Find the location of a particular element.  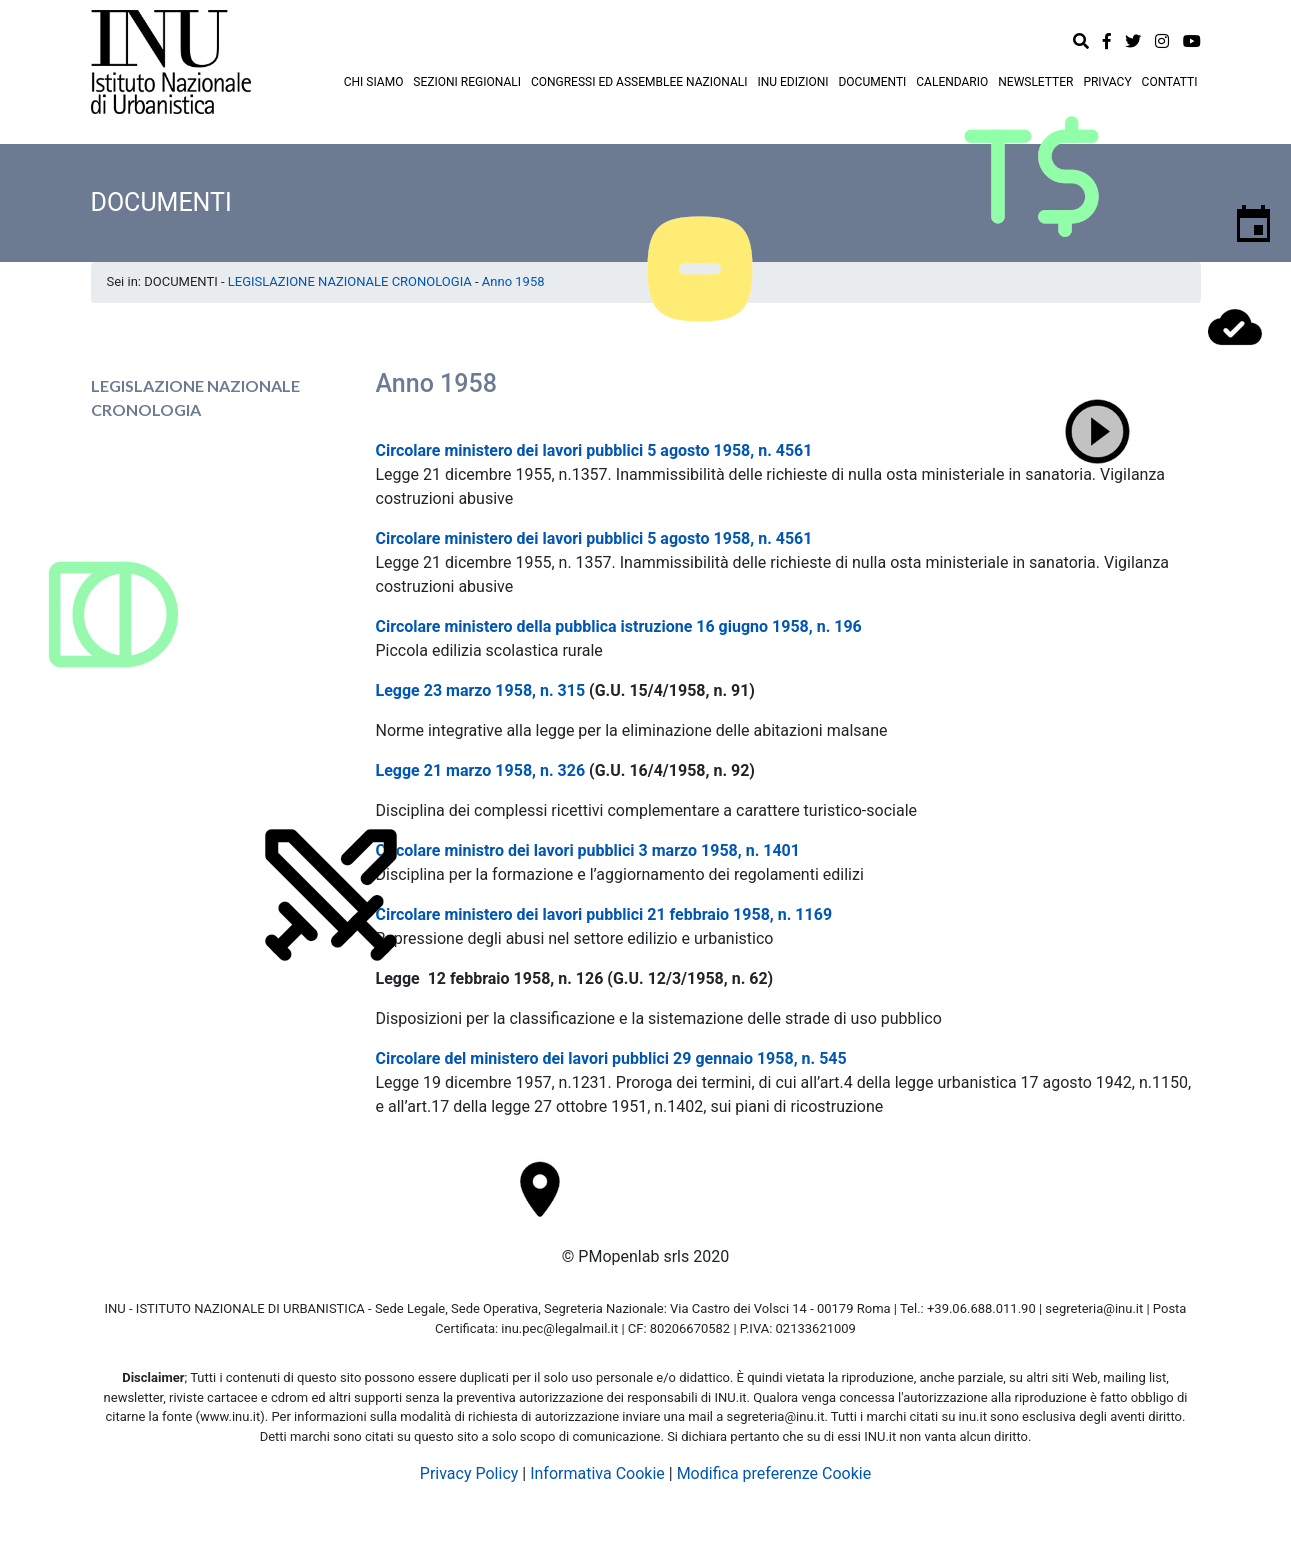

remove an item from a list or collection is located at coordinates (700, 269).